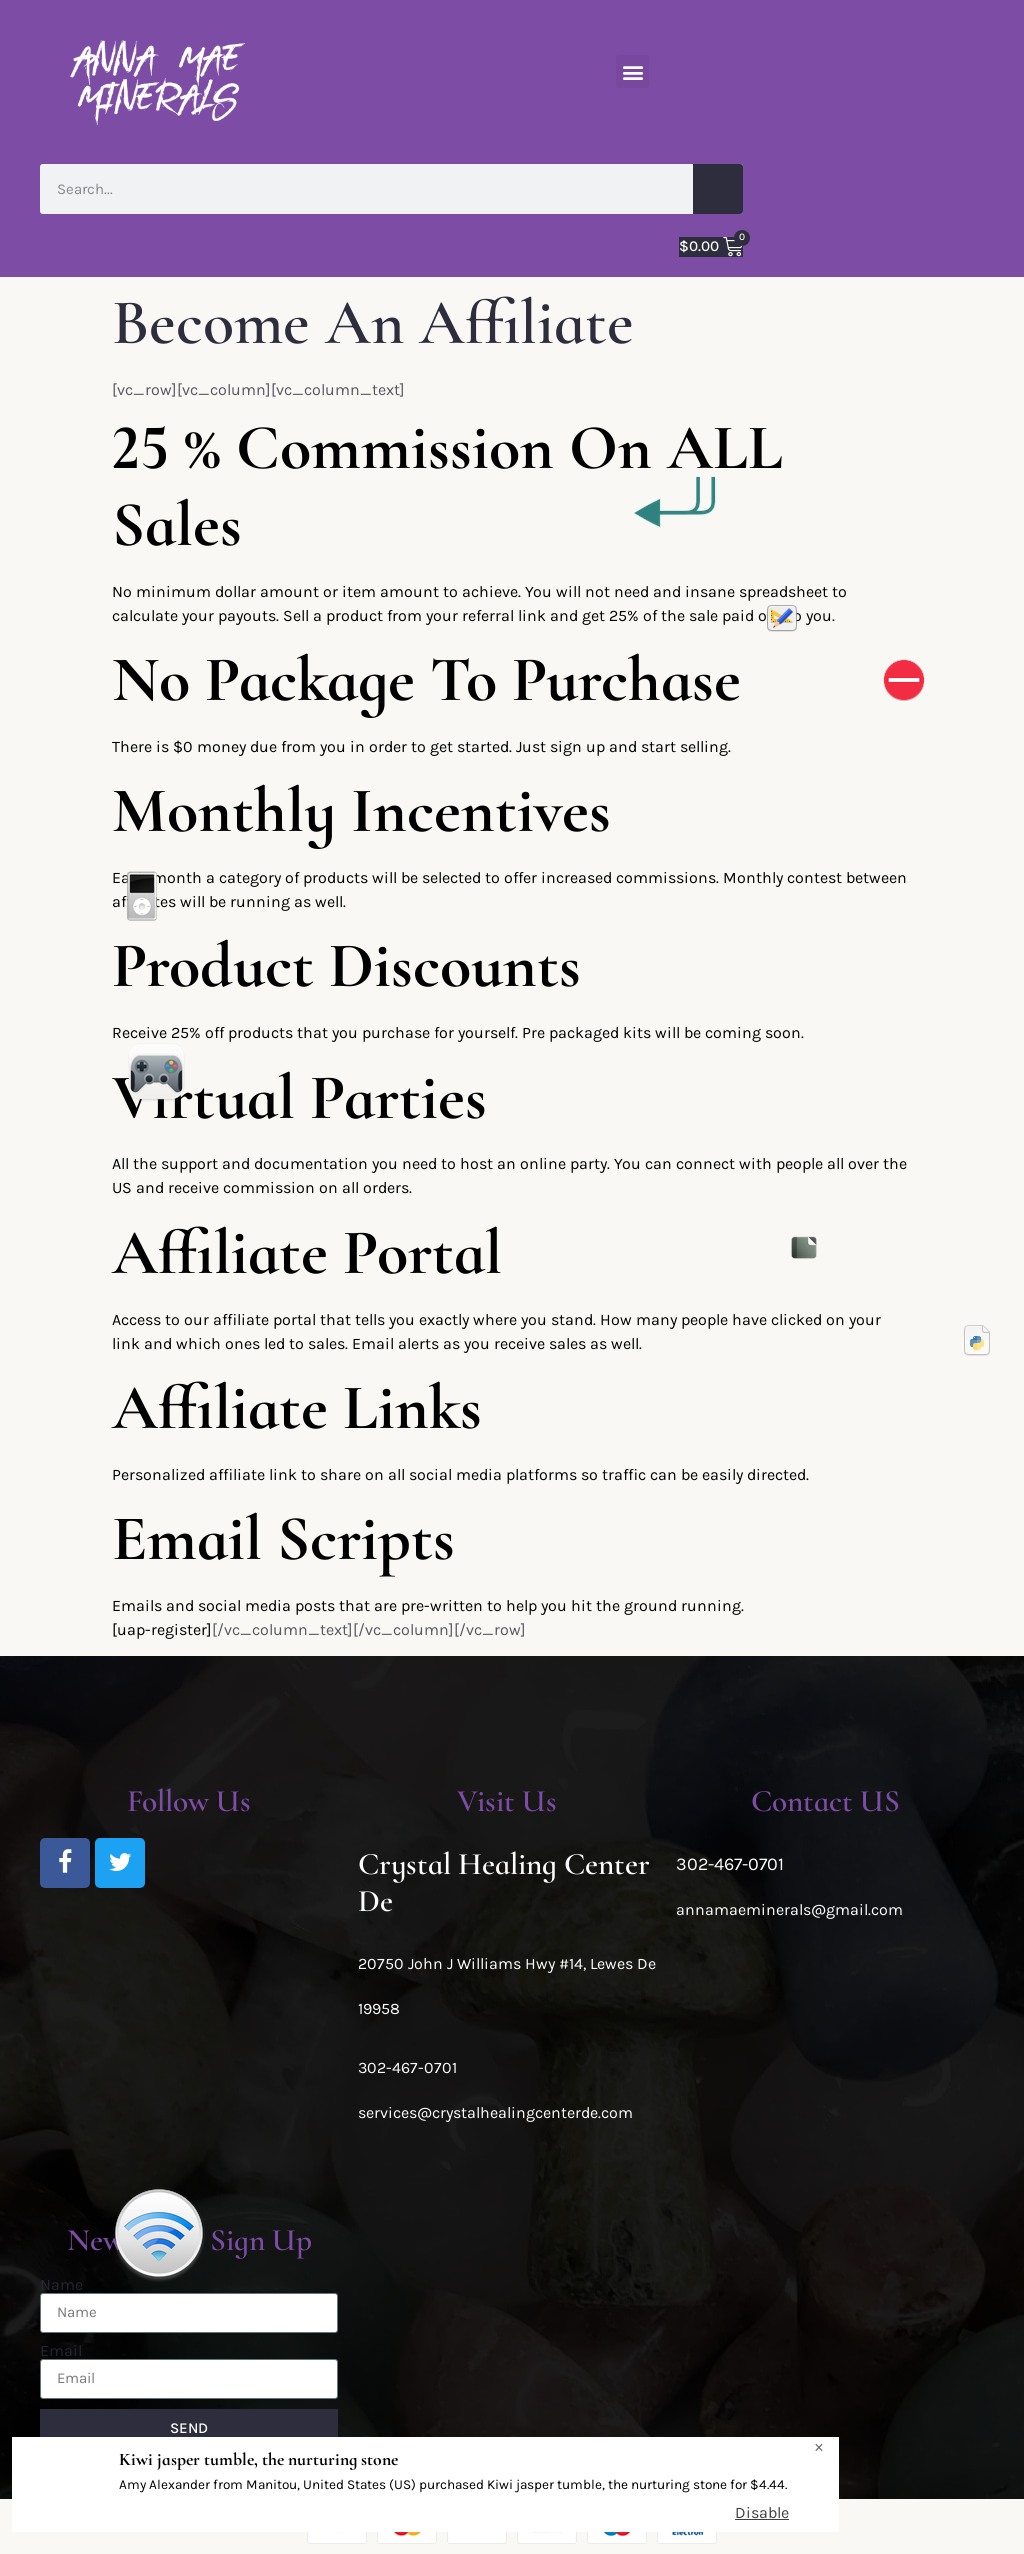  Describe the element at coordinates (782, 618) in the screenshot. I see `access utility and accessory applications` at that location.